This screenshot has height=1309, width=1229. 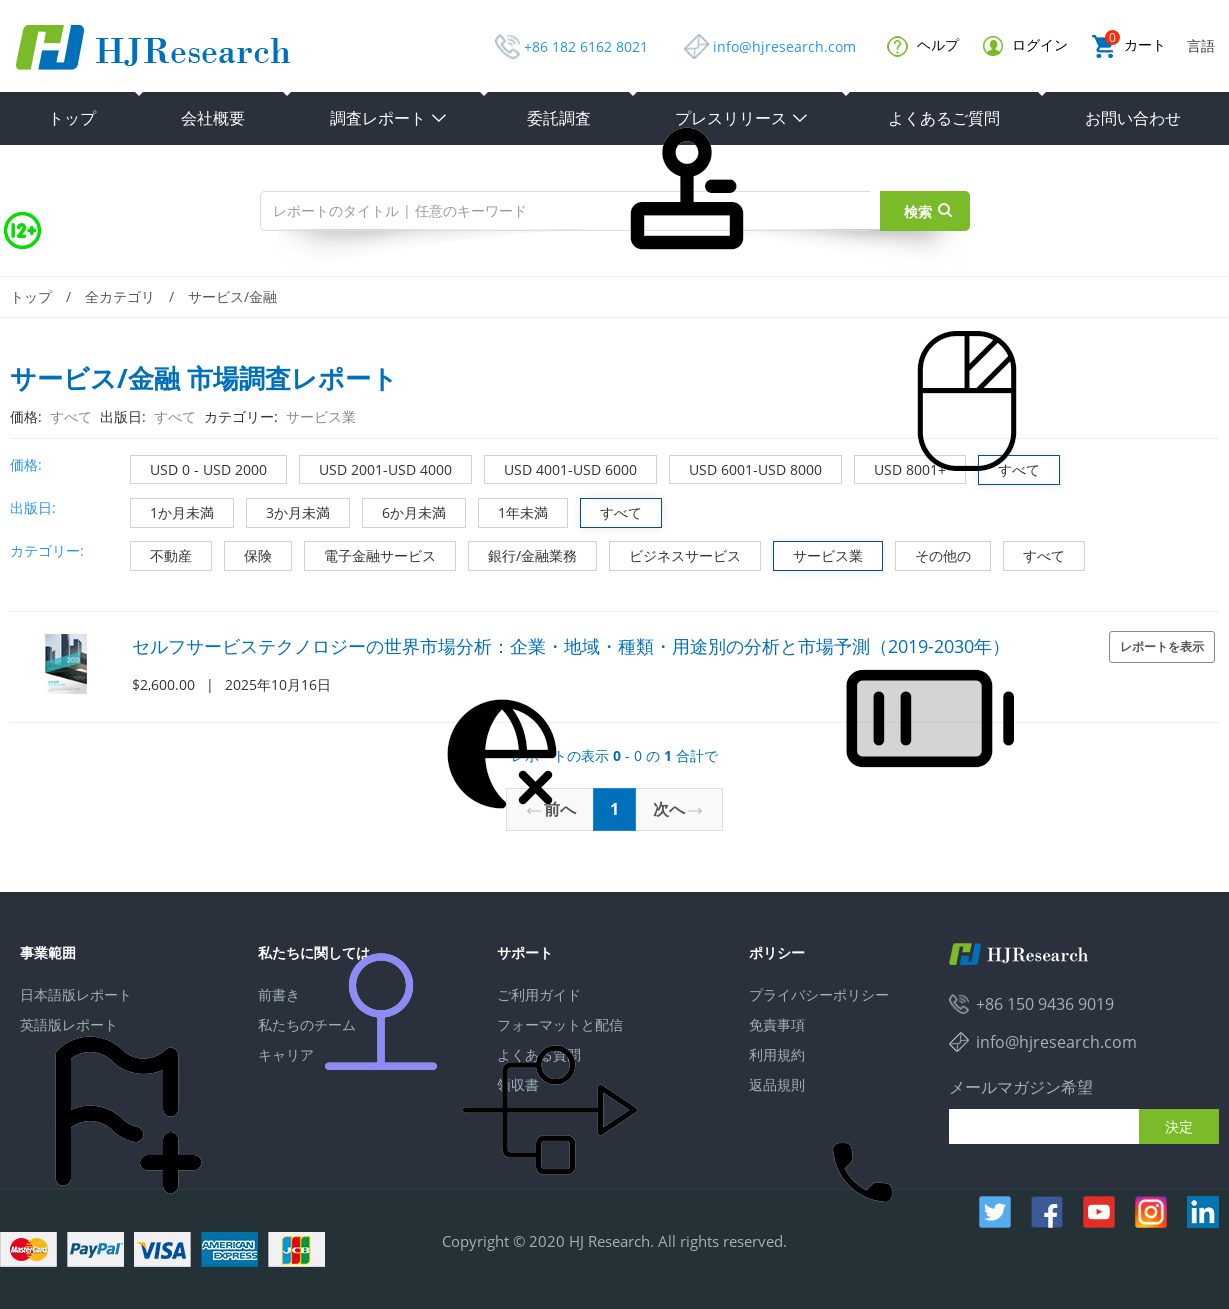 I want to click on access gaming or controller settings, so click(x=687, y=193).